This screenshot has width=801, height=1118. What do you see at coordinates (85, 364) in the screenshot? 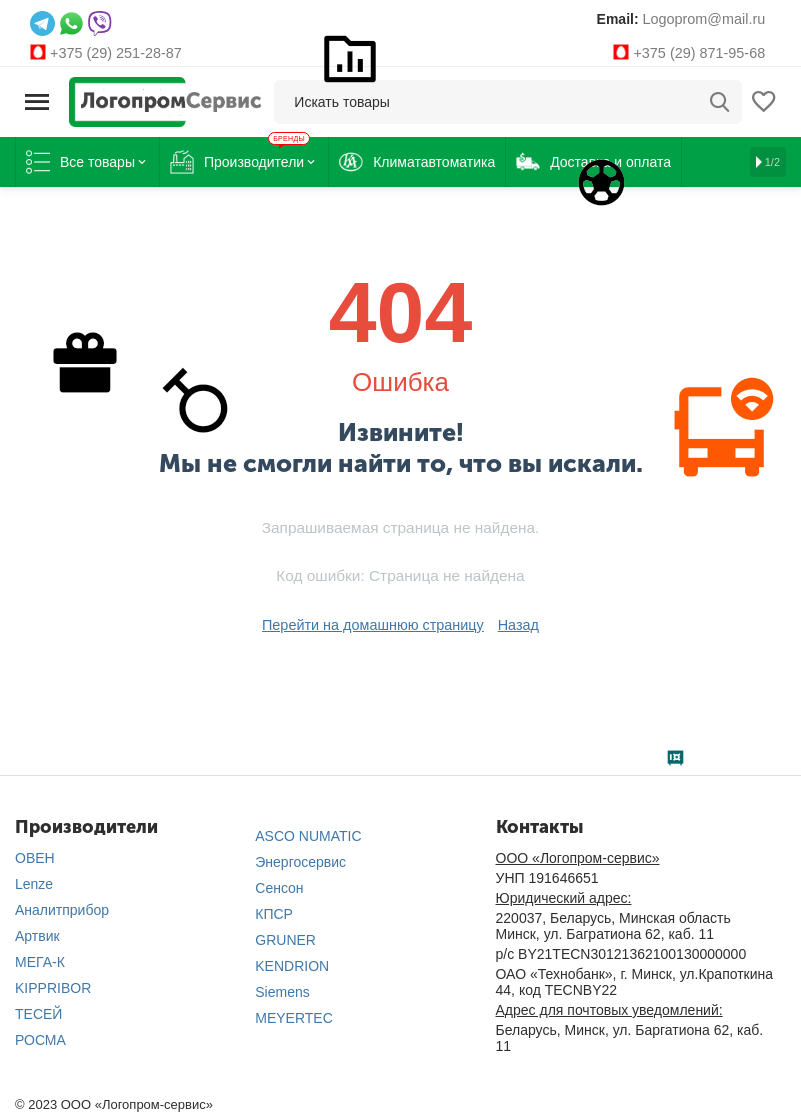
I see `view gifts or rewards` at bounding box center [85, 364].